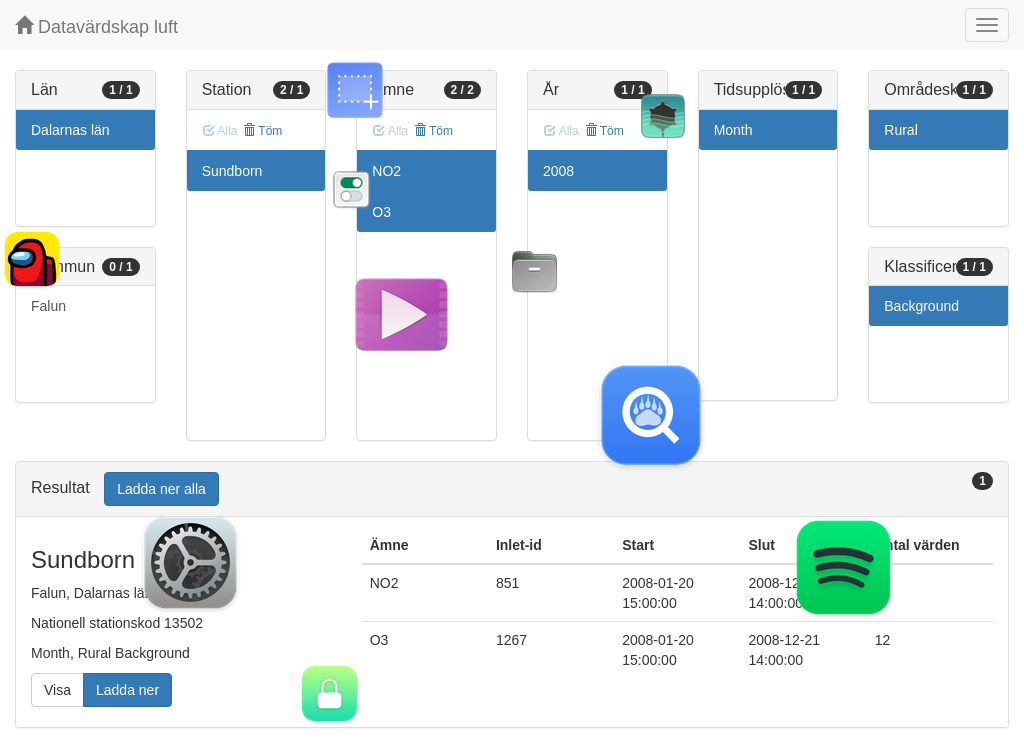 This screenshot has width=1024, height=748. I want to click on open Spotify music streaming app, so click(843, 567).